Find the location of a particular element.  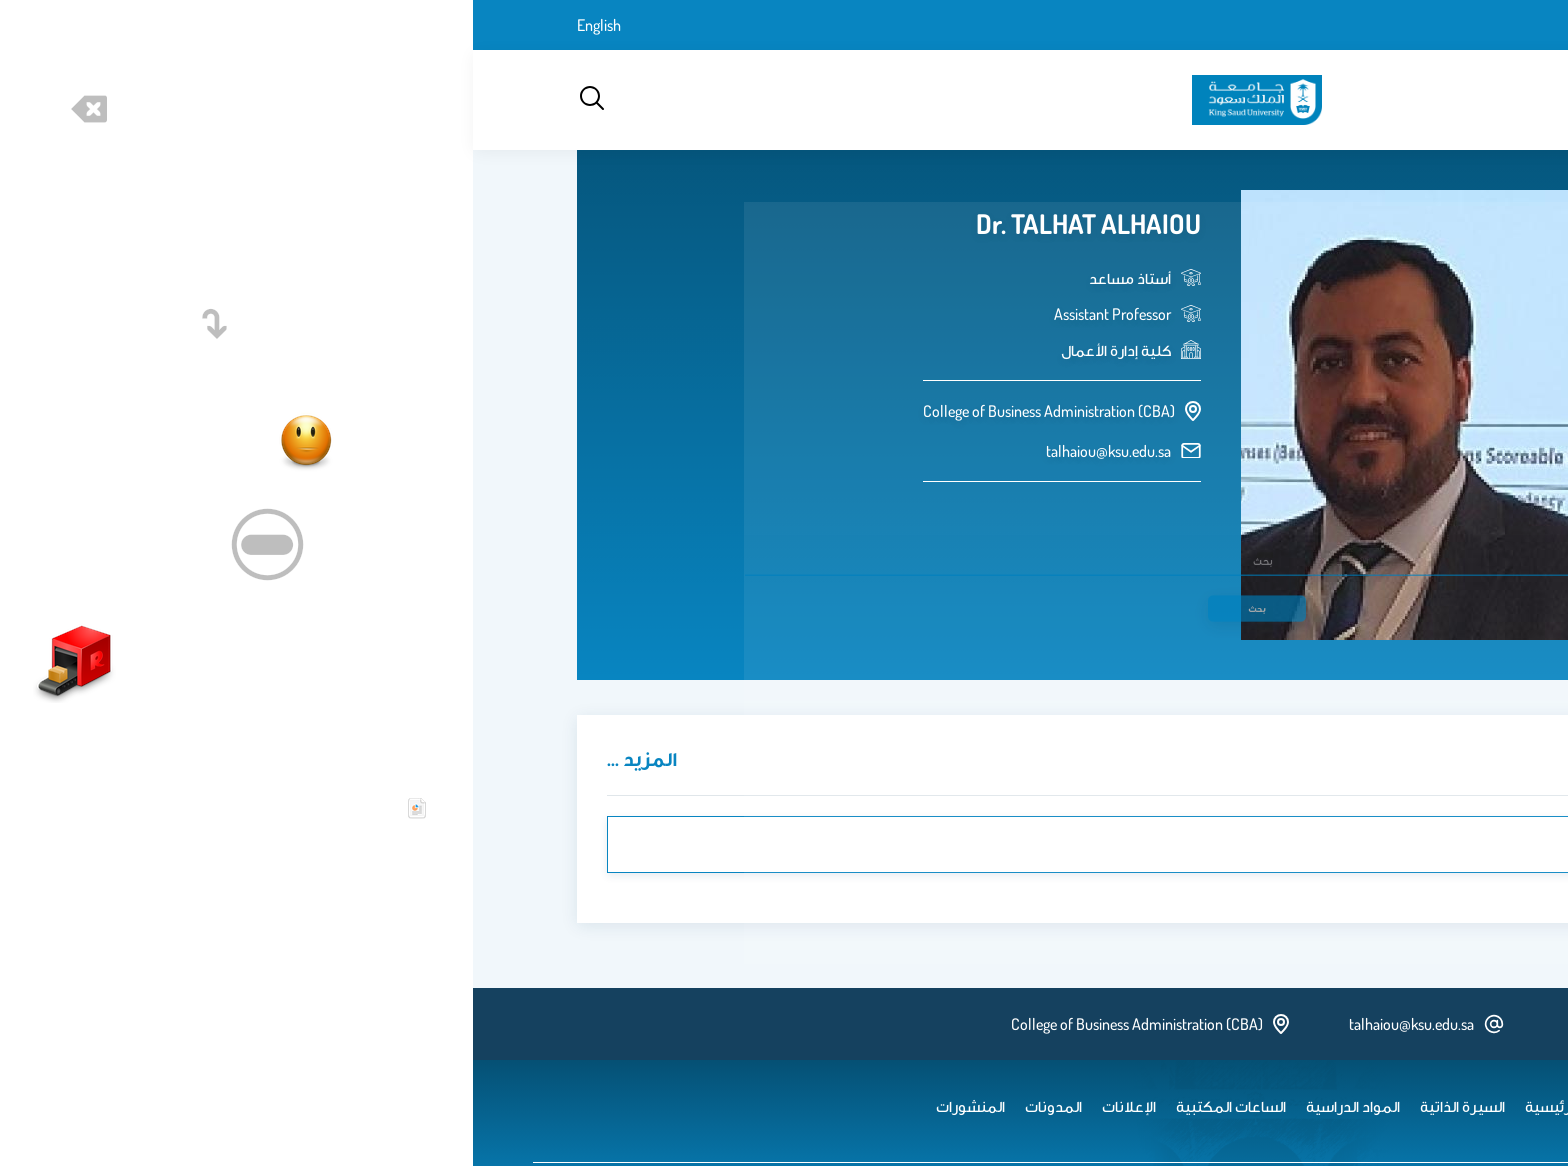

open a presentation file is located at coordinates (417, 808).